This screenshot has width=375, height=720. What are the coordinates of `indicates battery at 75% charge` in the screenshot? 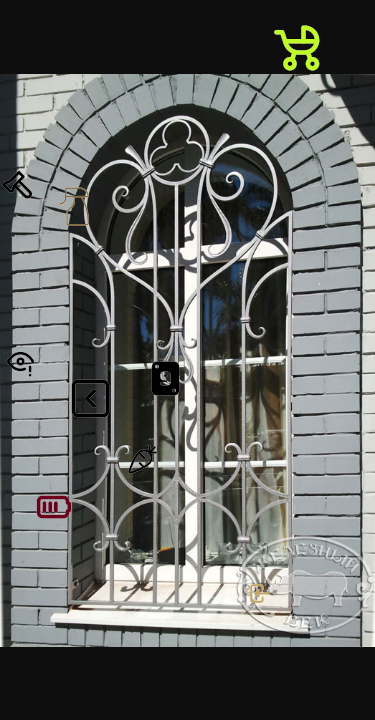 It's located at (54, 507).